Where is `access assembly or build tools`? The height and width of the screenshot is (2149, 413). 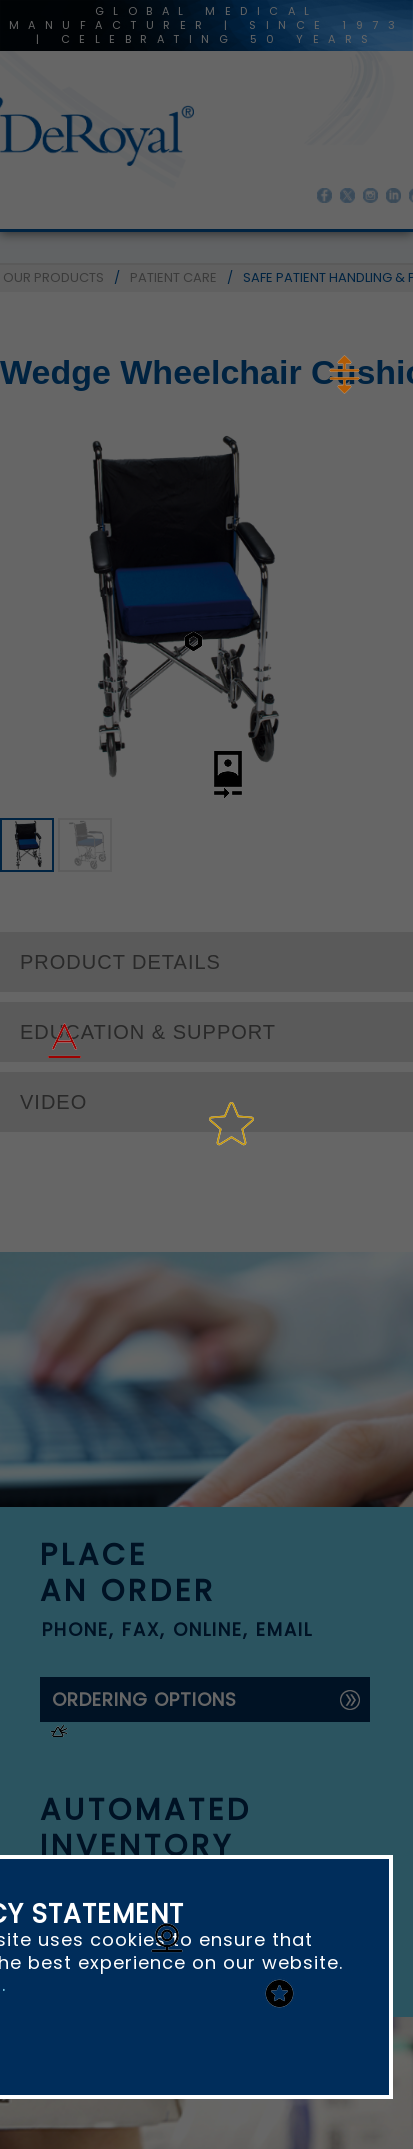 access assembly or build tools is located at coordinates (193, 641).